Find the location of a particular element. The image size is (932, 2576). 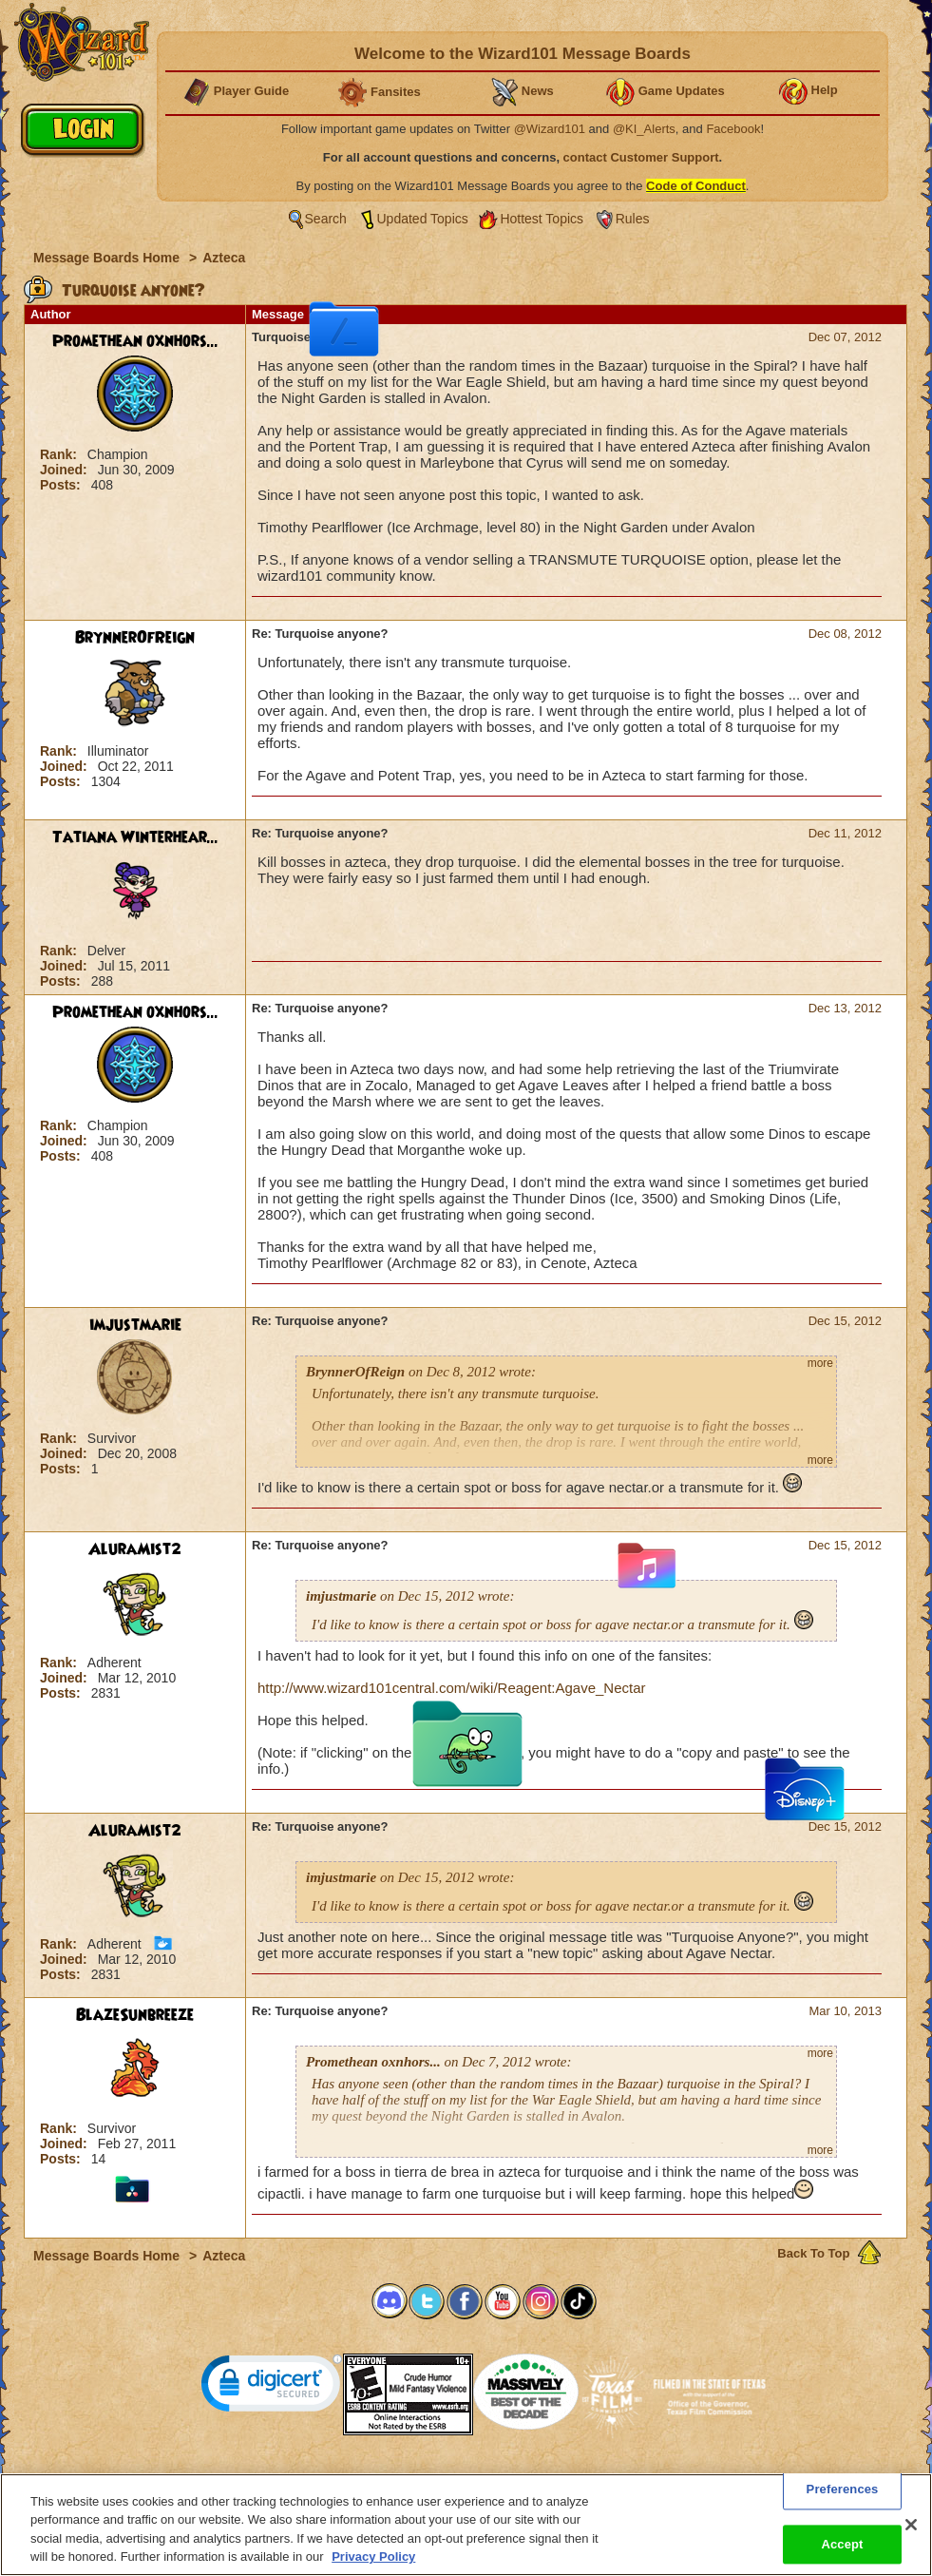

open notepad++ project folder is located at coordinates (466, 1746).